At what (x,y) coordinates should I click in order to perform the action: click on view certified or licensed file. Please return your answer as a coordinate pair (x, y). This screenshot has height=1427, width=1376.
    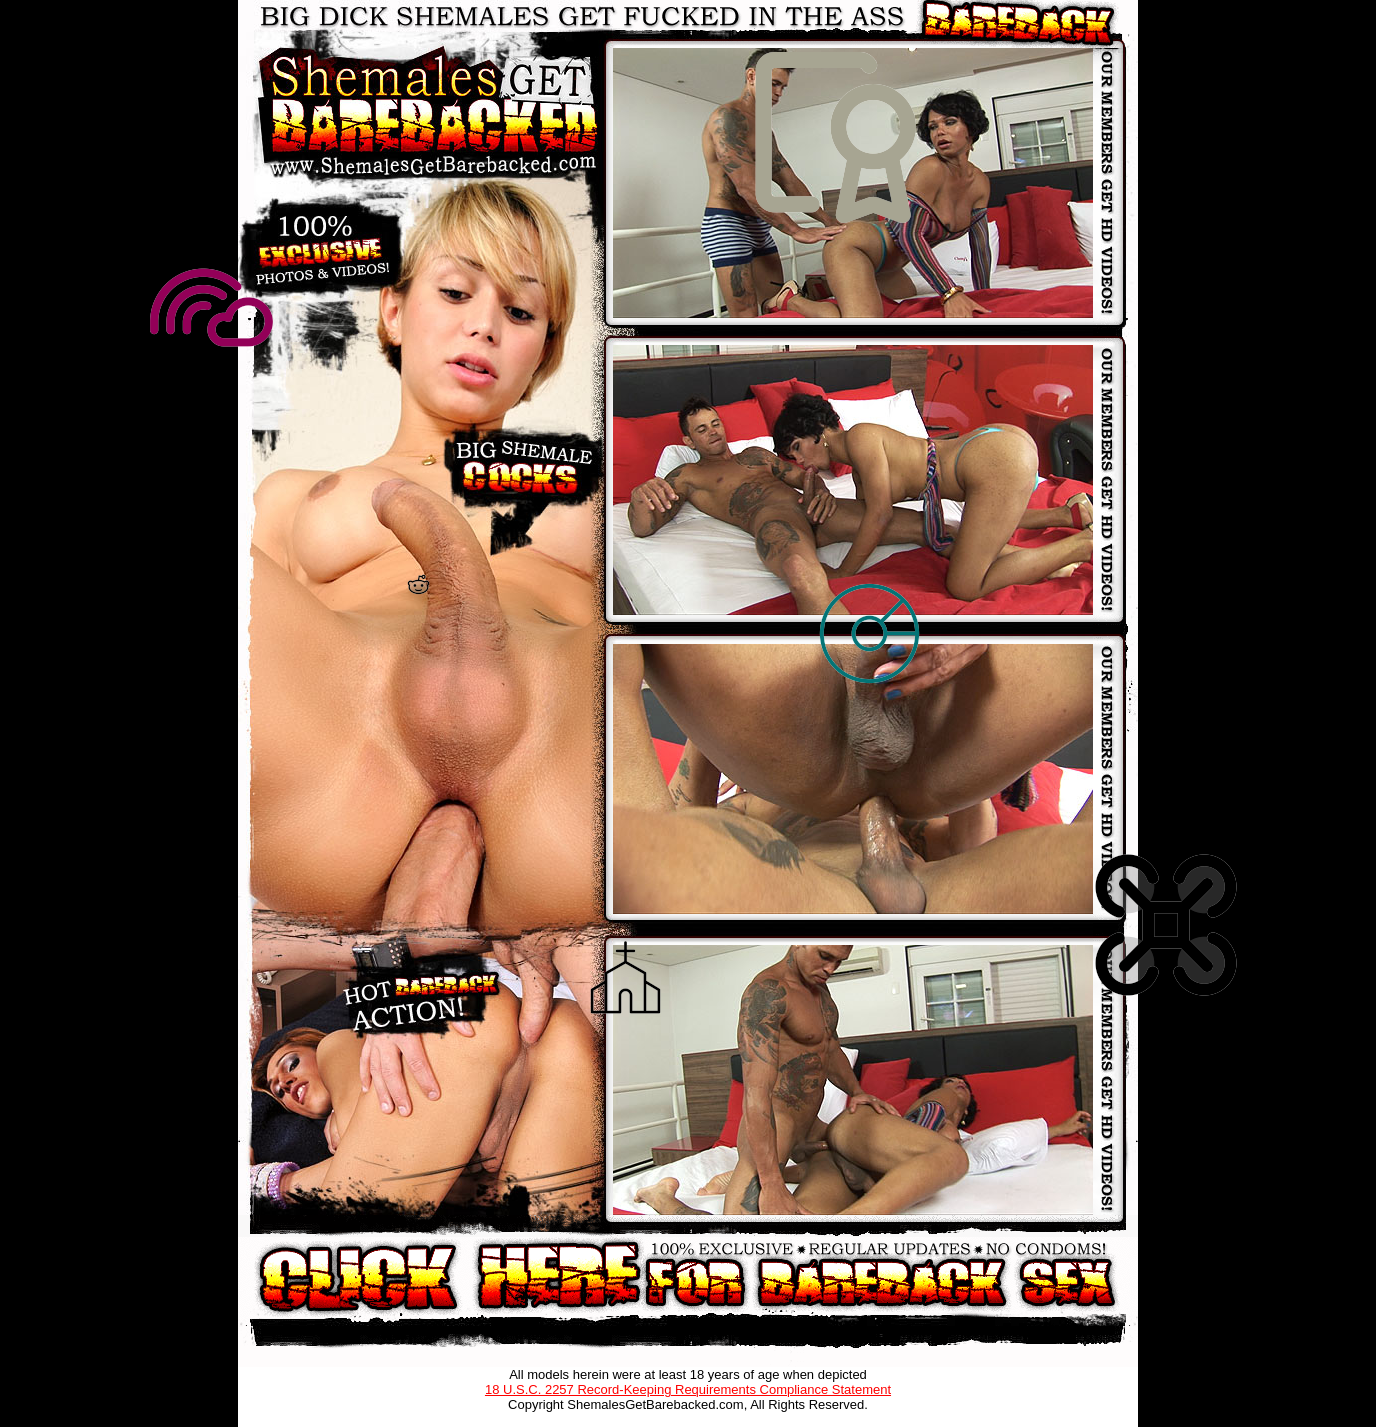
    Looking at the image, I should click on (830, 137).